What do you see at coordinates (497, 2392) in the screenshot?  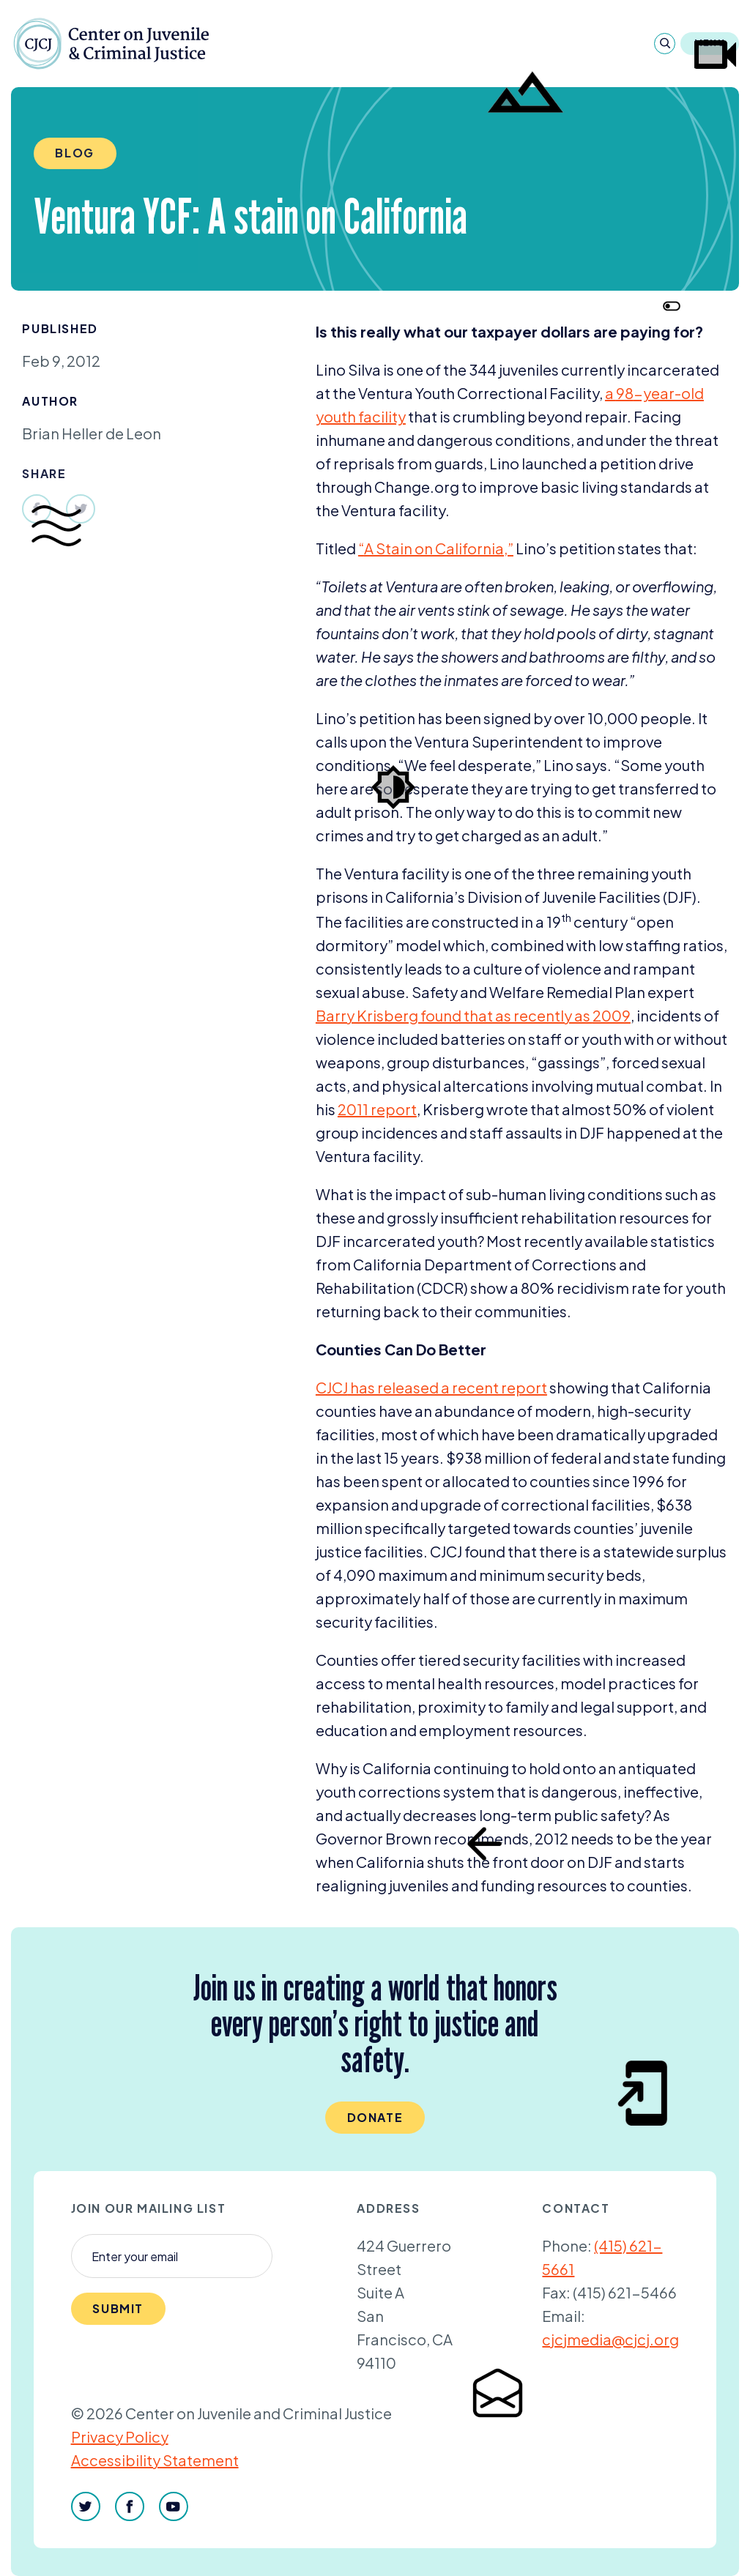 I see `view an opened email or message` at bounding box center [497, 2392].